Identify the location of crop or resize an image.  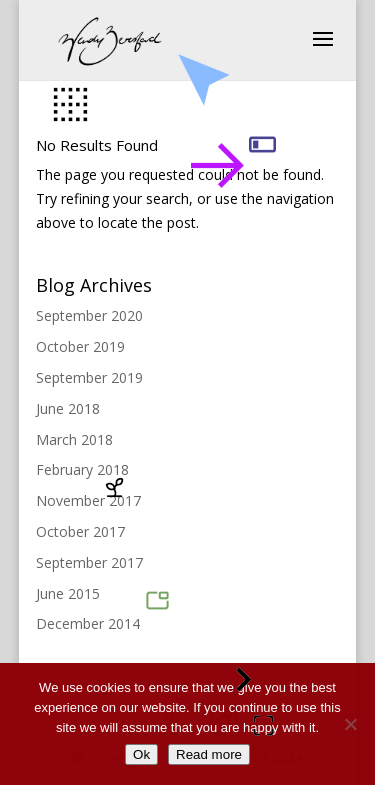
(263, 725).